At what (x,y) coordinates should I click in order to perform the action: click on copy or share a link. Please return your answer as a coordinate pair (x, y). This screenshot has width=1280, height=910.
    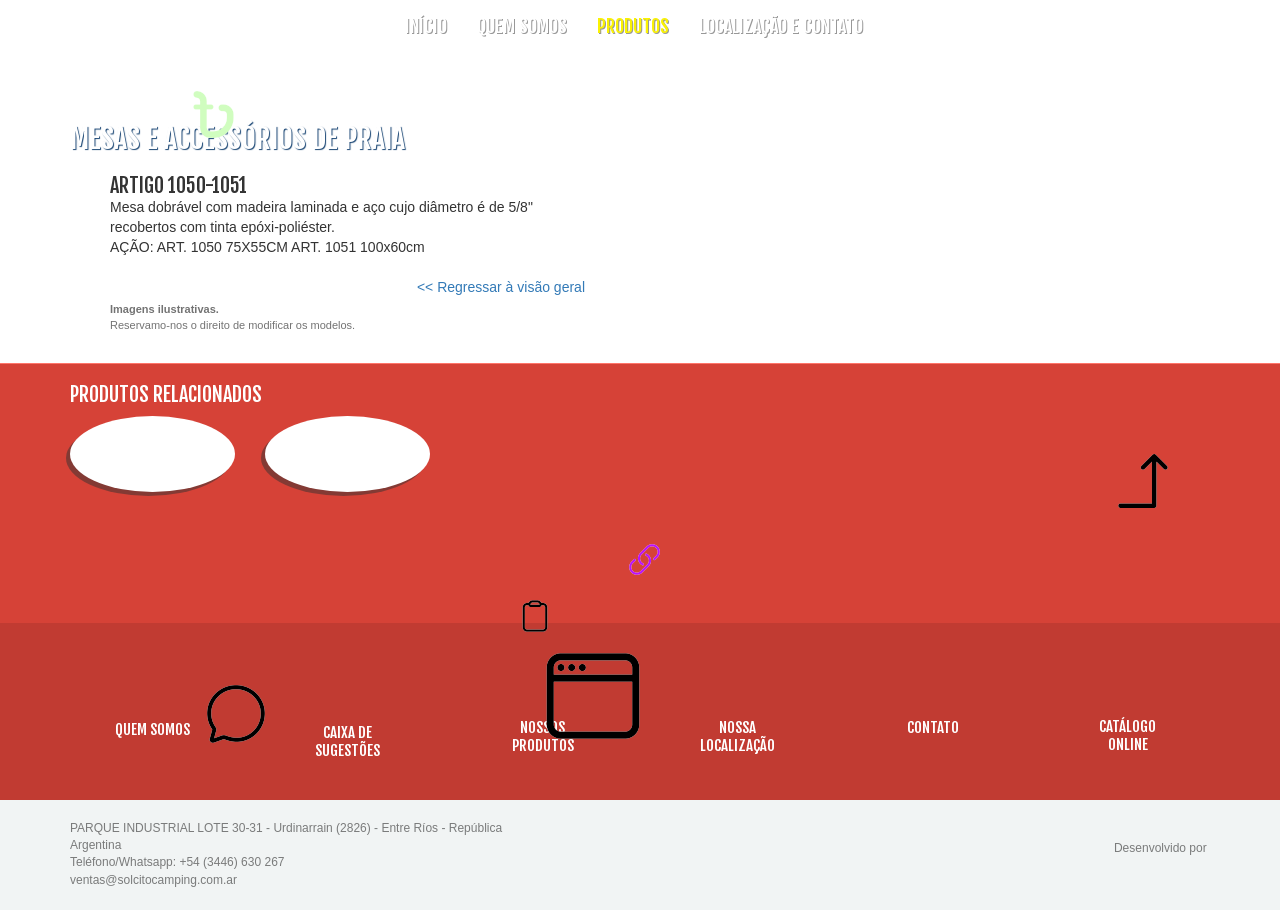
    Looking at the image, I should click on (644, 559).